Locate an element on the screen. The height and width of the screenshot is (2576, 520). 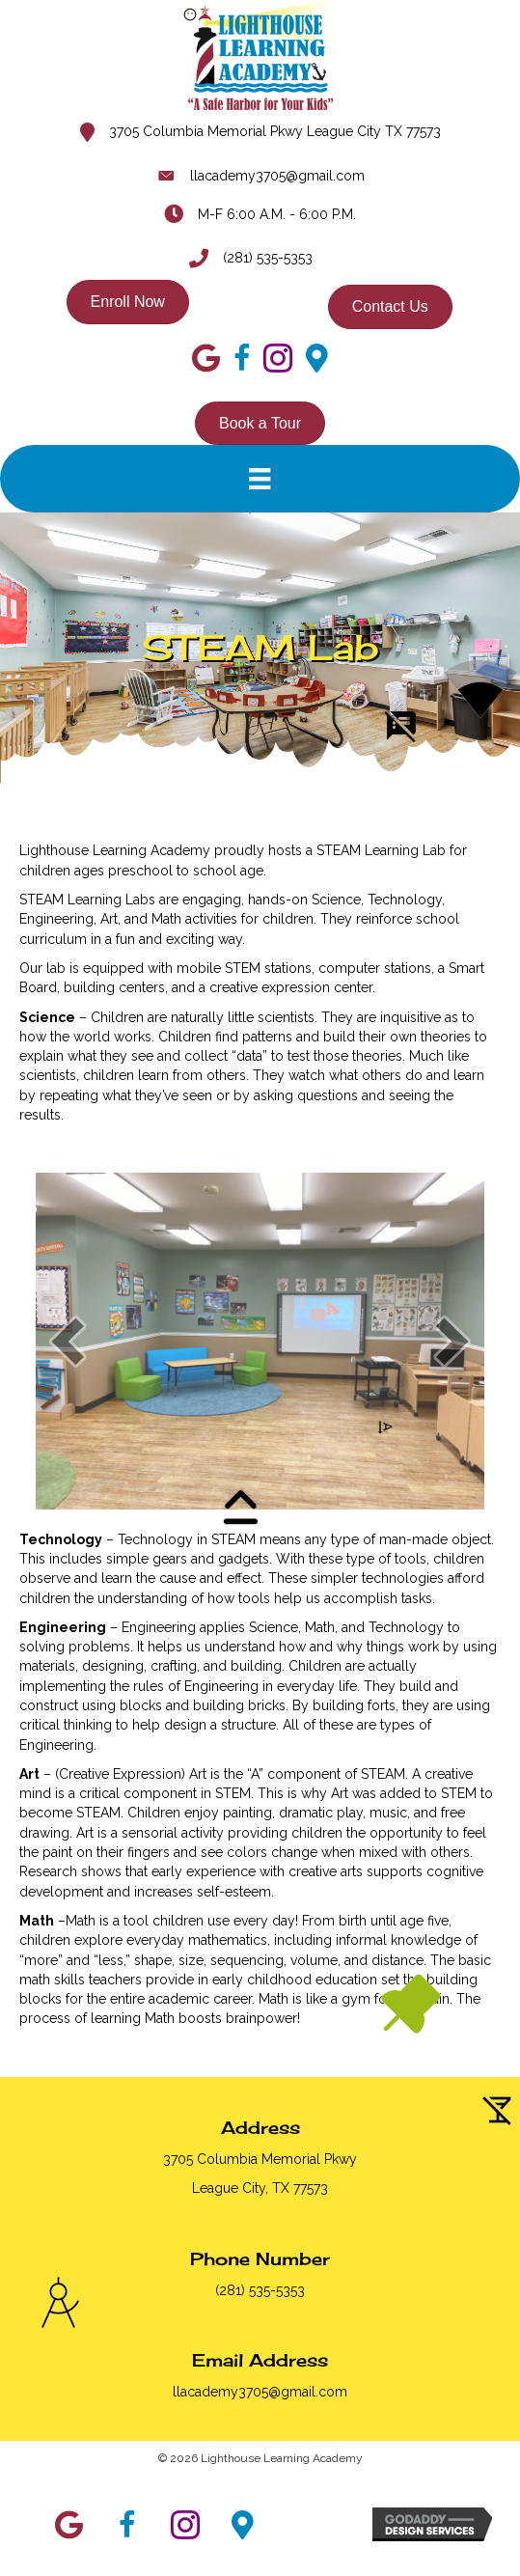
toggle caps lock on keyboard is located at coordinates (240, 1507).